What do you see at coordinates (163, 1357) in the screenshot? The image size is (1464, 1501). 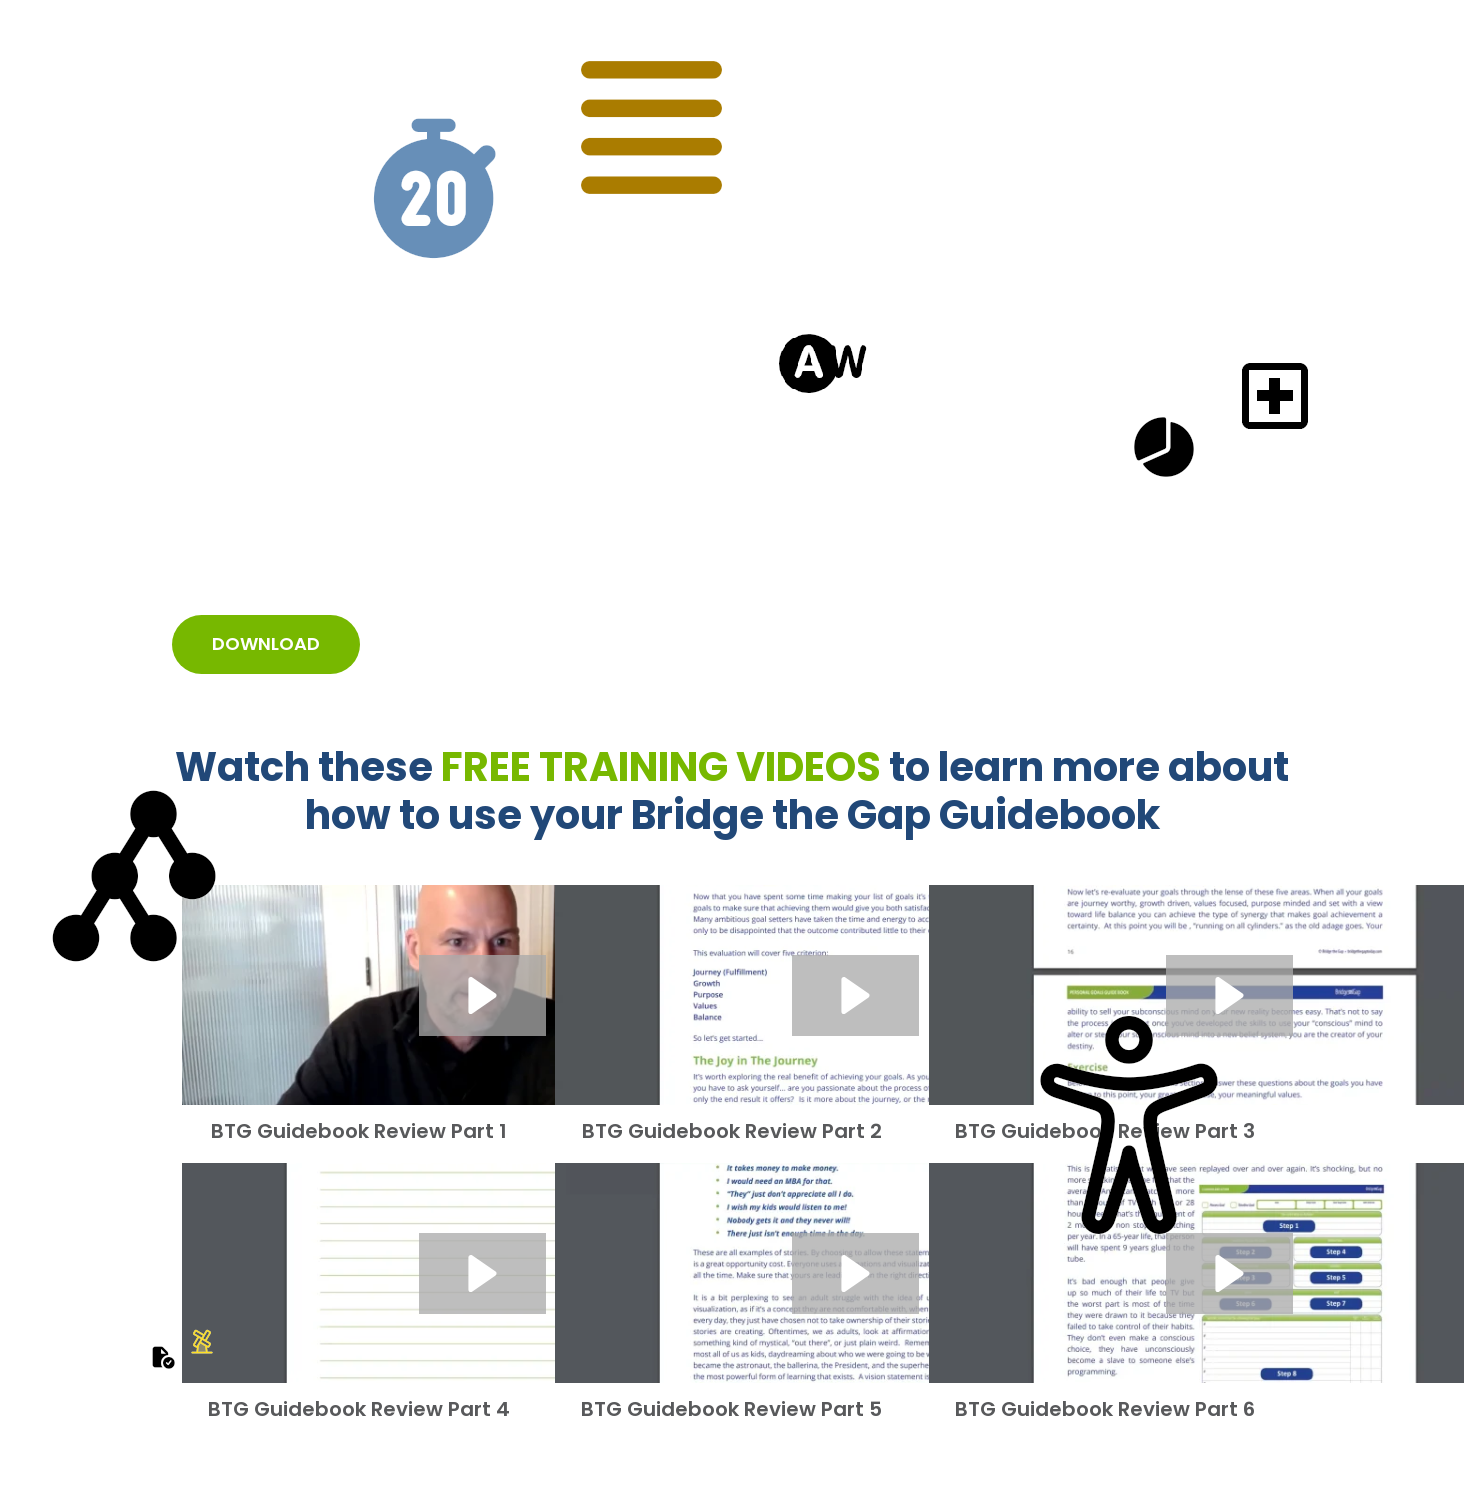 I see `file successfully uploaded or verified` at bounding box center [163, 1357].